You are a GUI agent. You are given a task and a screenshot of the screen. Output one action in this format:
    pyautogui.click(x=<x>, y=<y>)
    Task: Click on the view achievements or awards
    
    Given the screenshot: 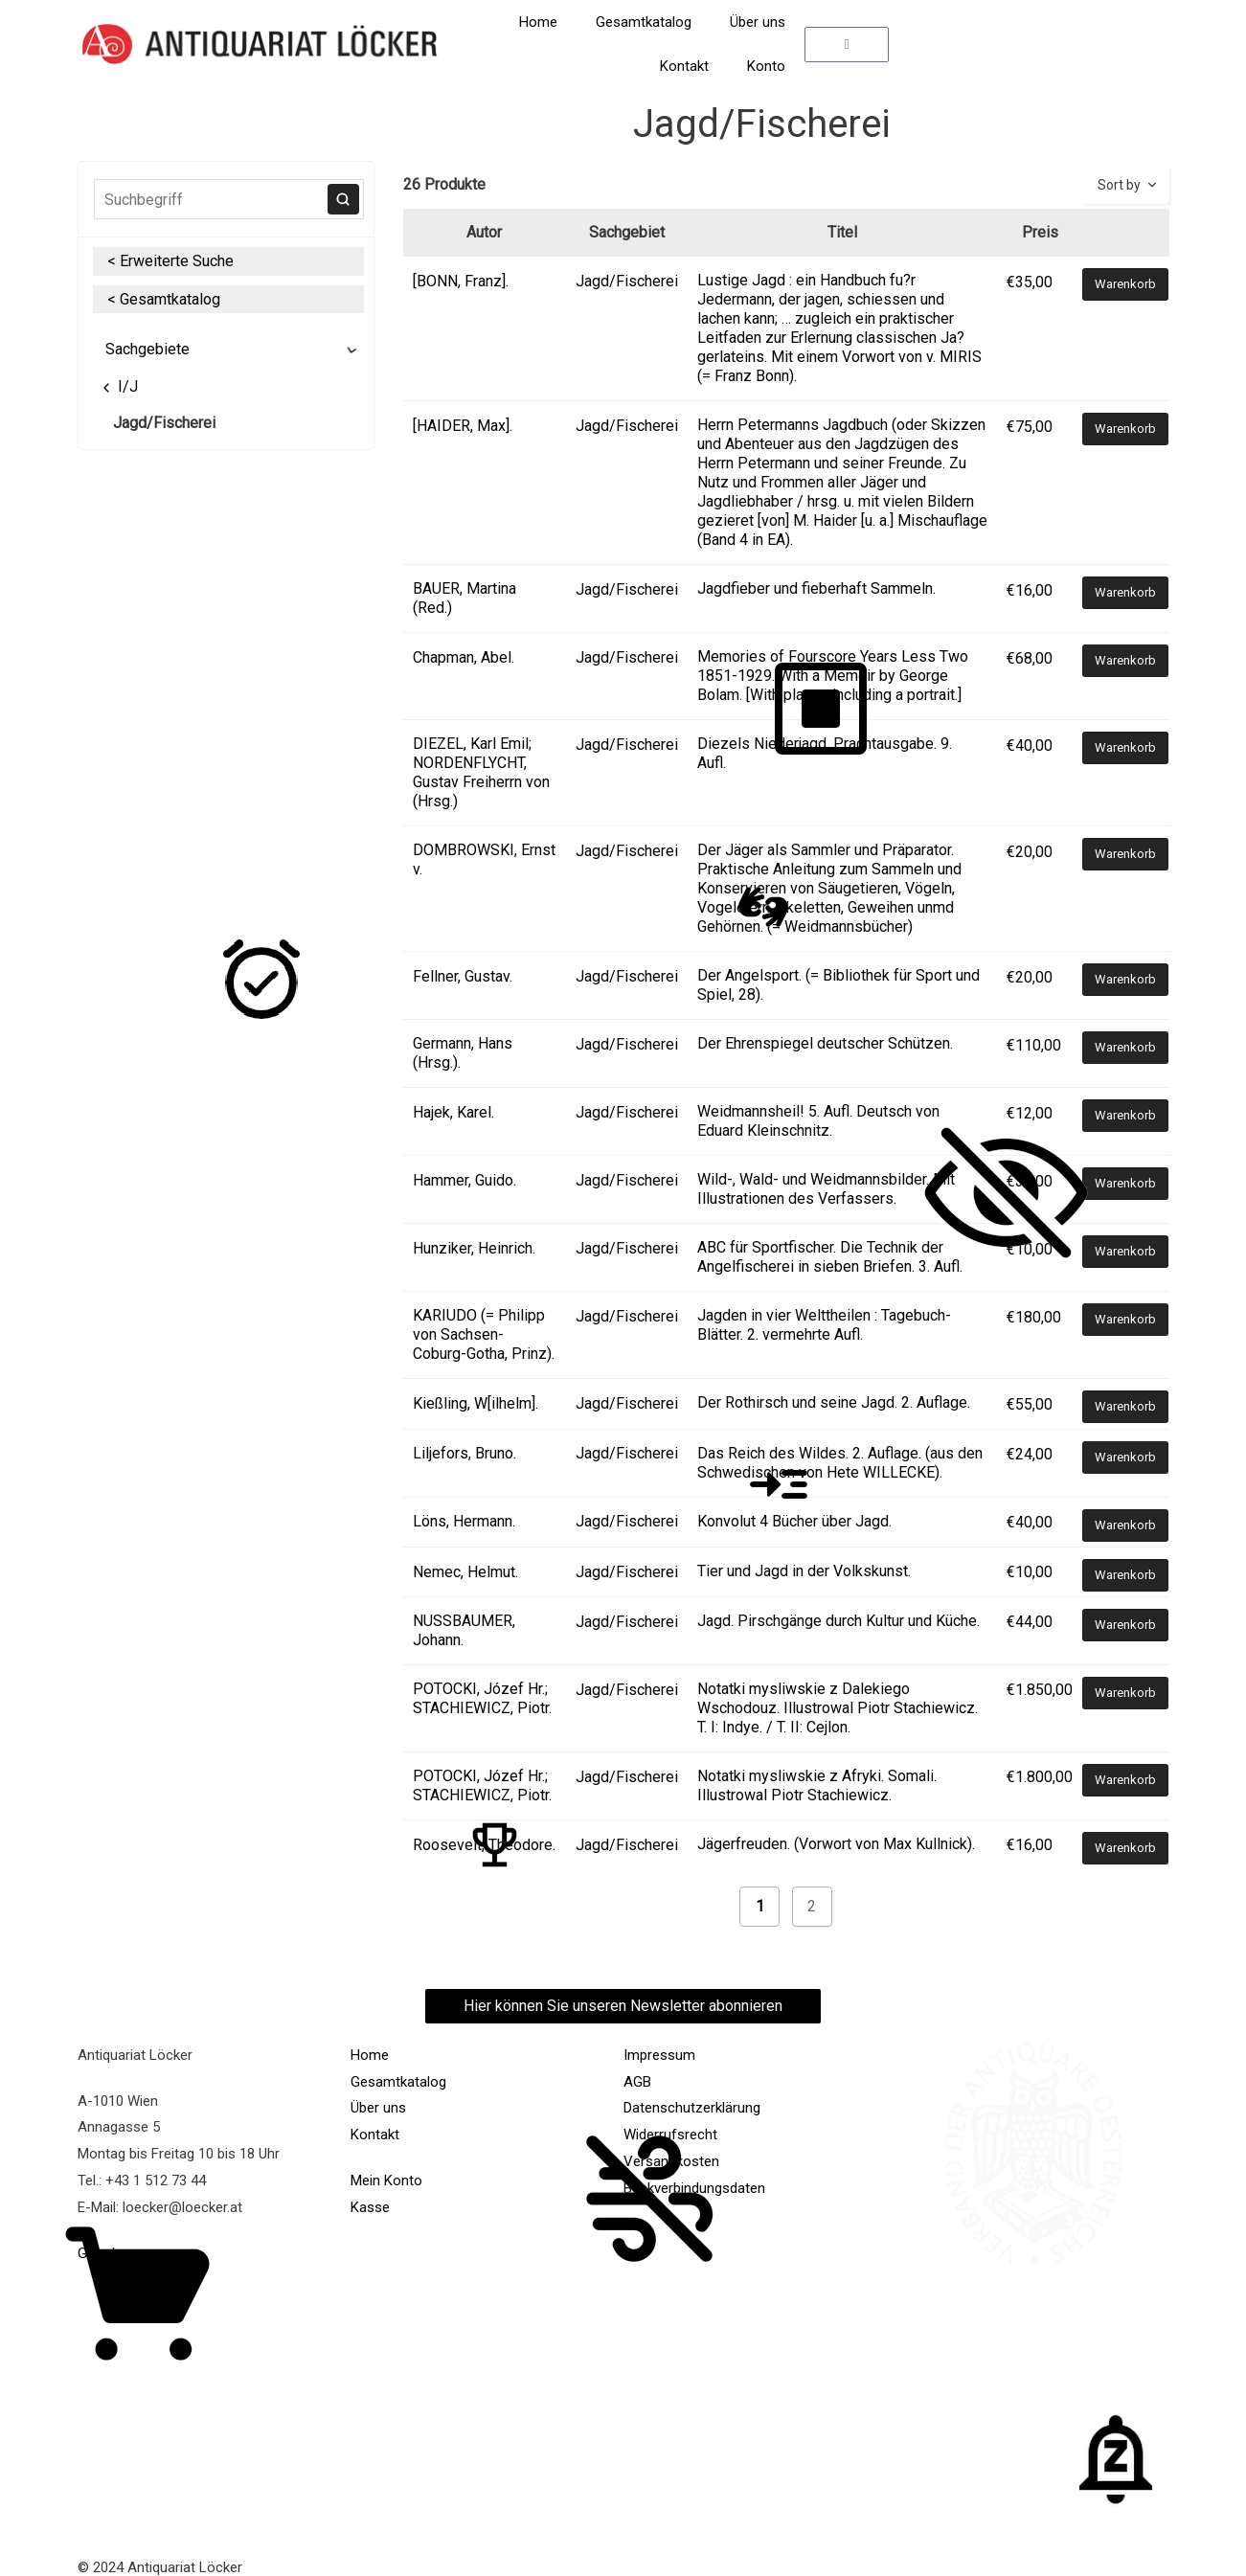 What is the action you would take?
    pyautogui.click(x=494, y=1844)
    